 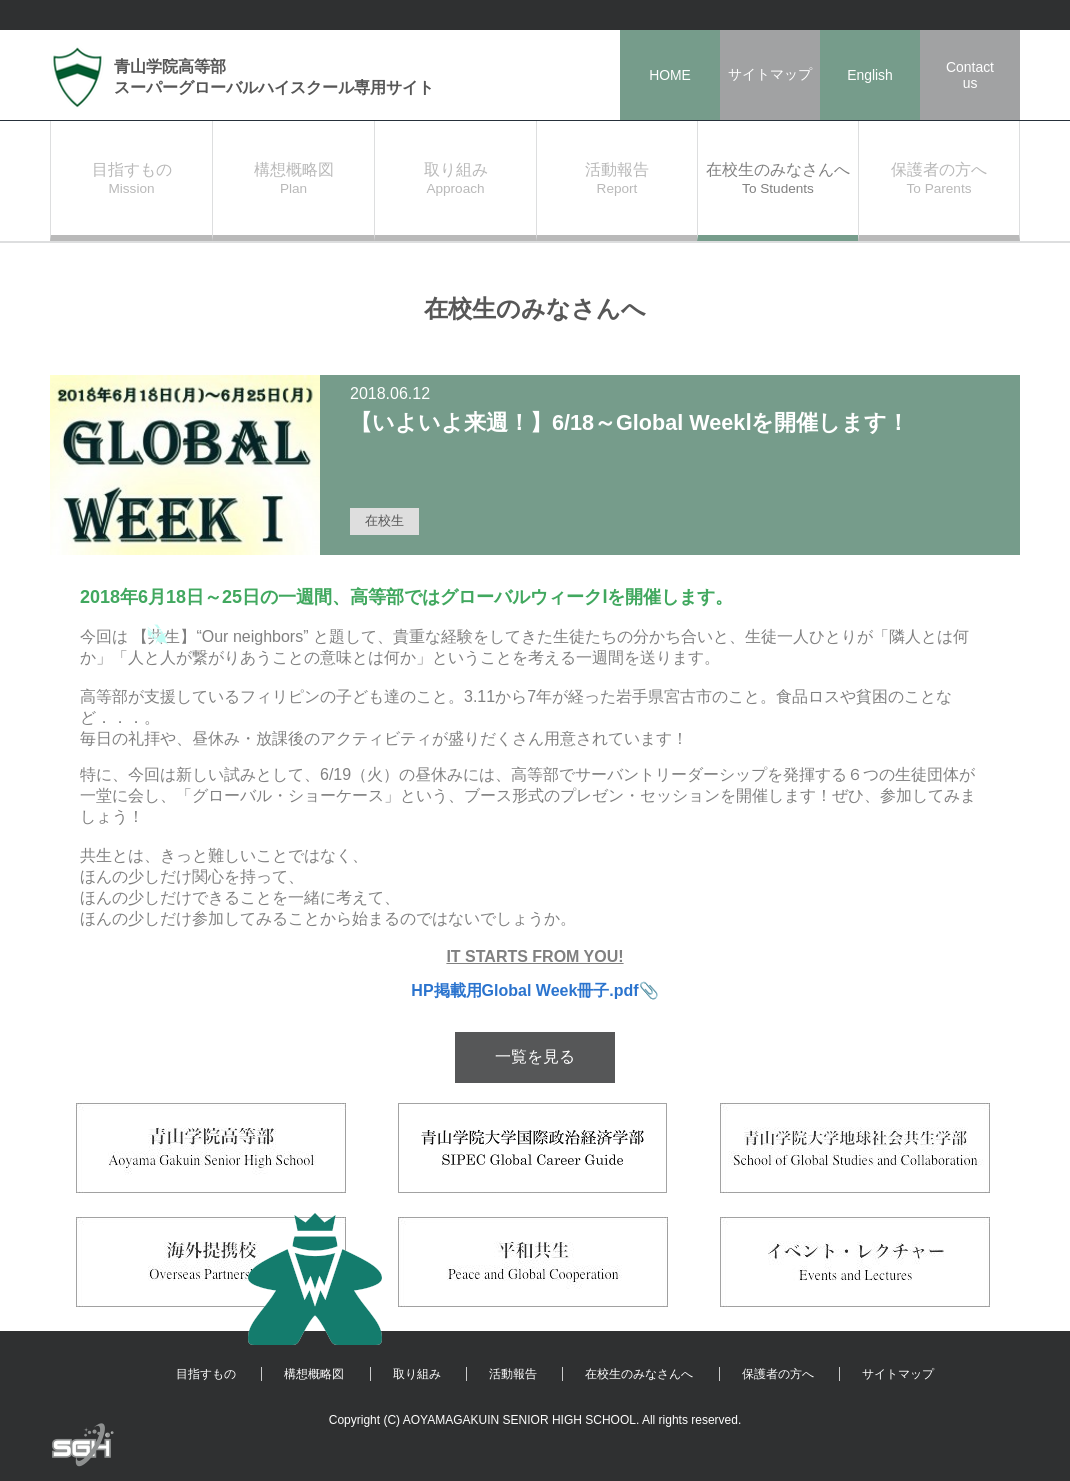 I want to click on select the king piece in a board game, so click(x=315, y=1283).